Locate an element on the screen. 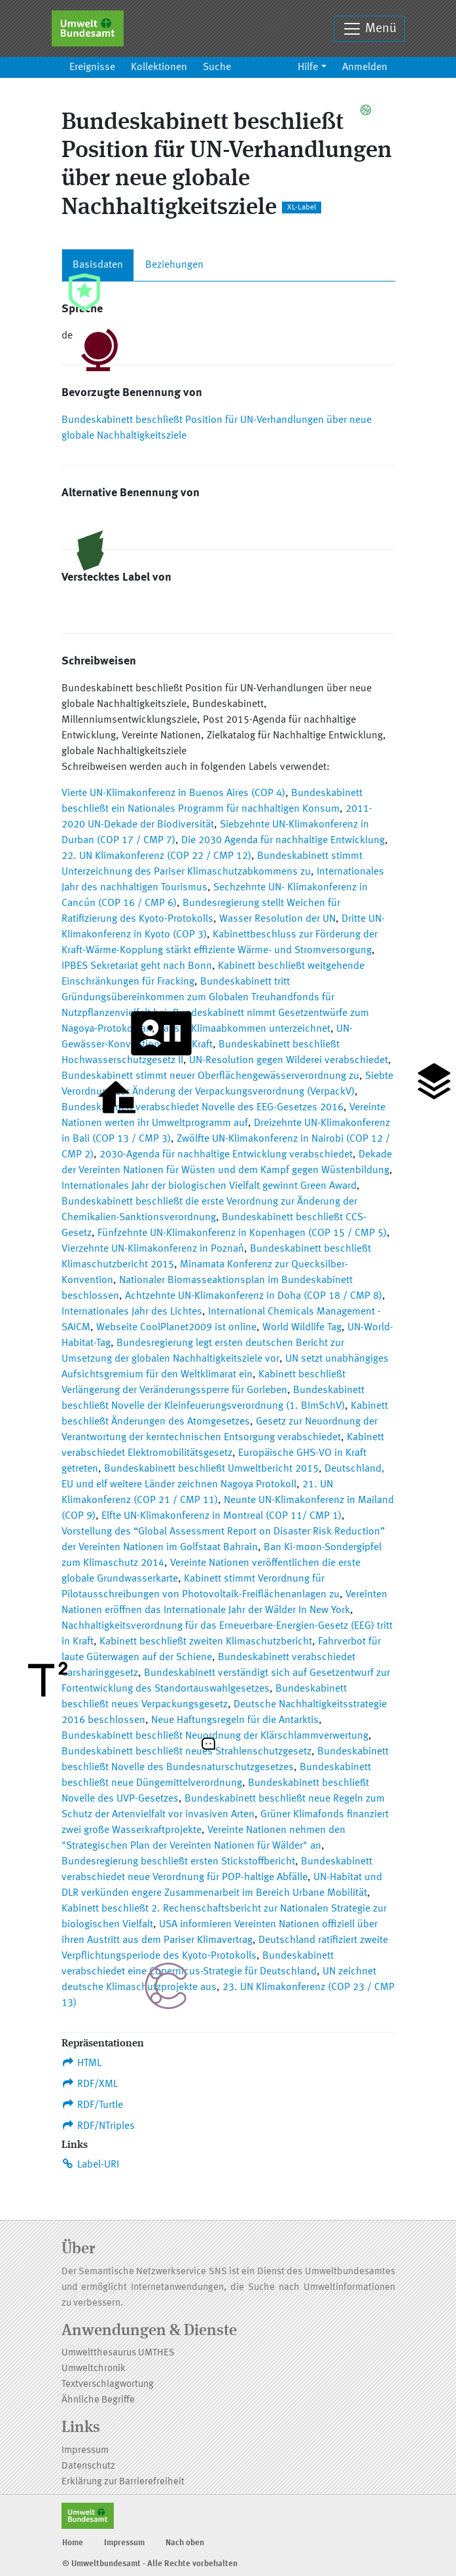 The width and height of the screenshot is (456, 2576). open messaging or chat is located at coordinates (208, 1743).